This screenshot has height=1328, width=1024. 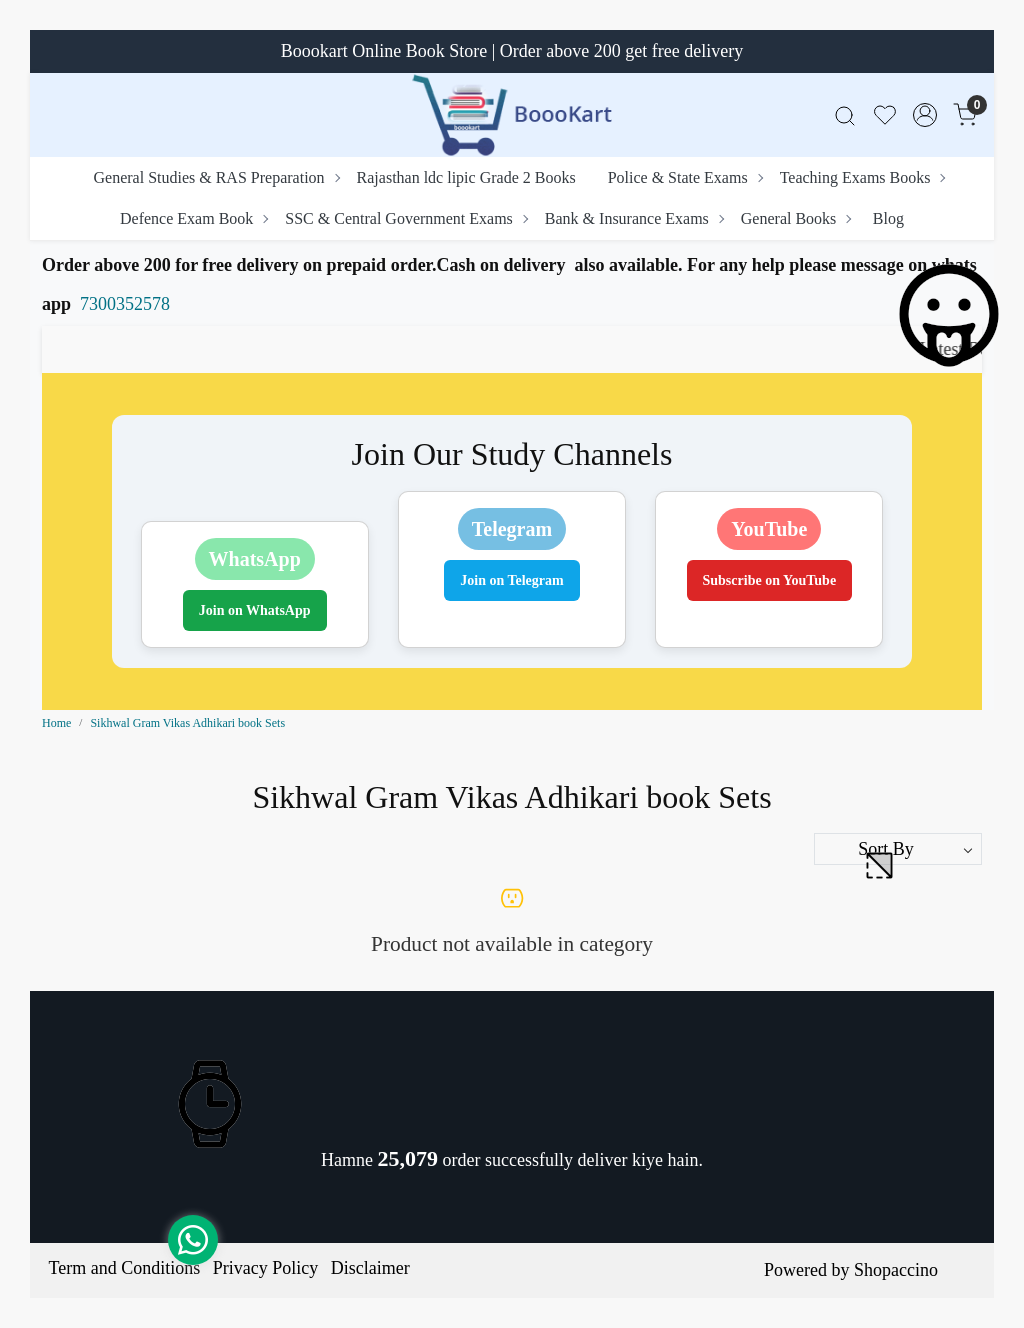 I want to click on view time or clock settings, so click(x=210, y=1104).